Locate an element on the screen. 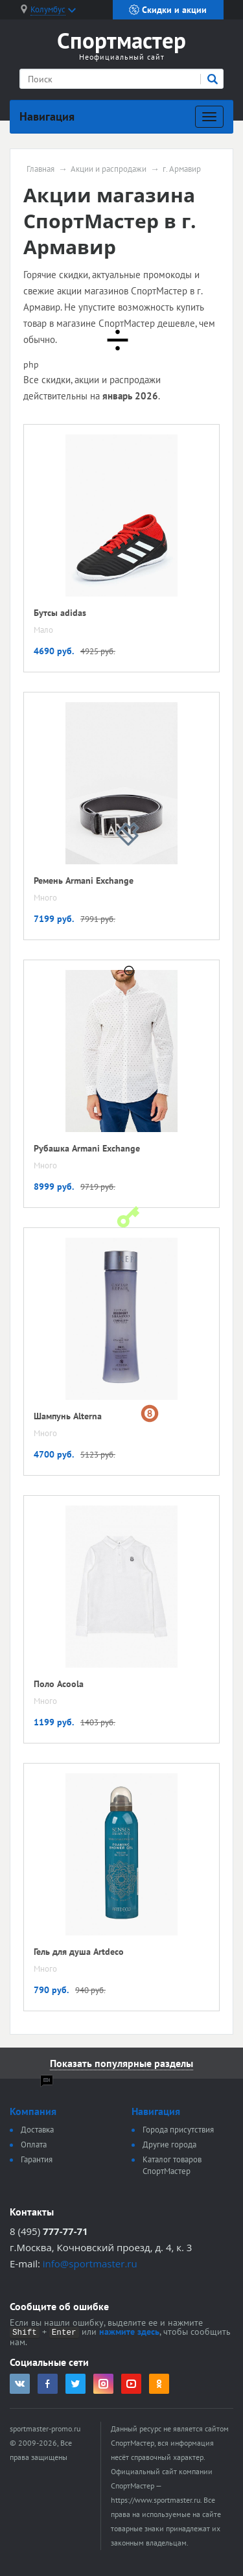 The width and height of the screenshot is (243, 2576). start a video chat is located at coordinates (47, 2081).